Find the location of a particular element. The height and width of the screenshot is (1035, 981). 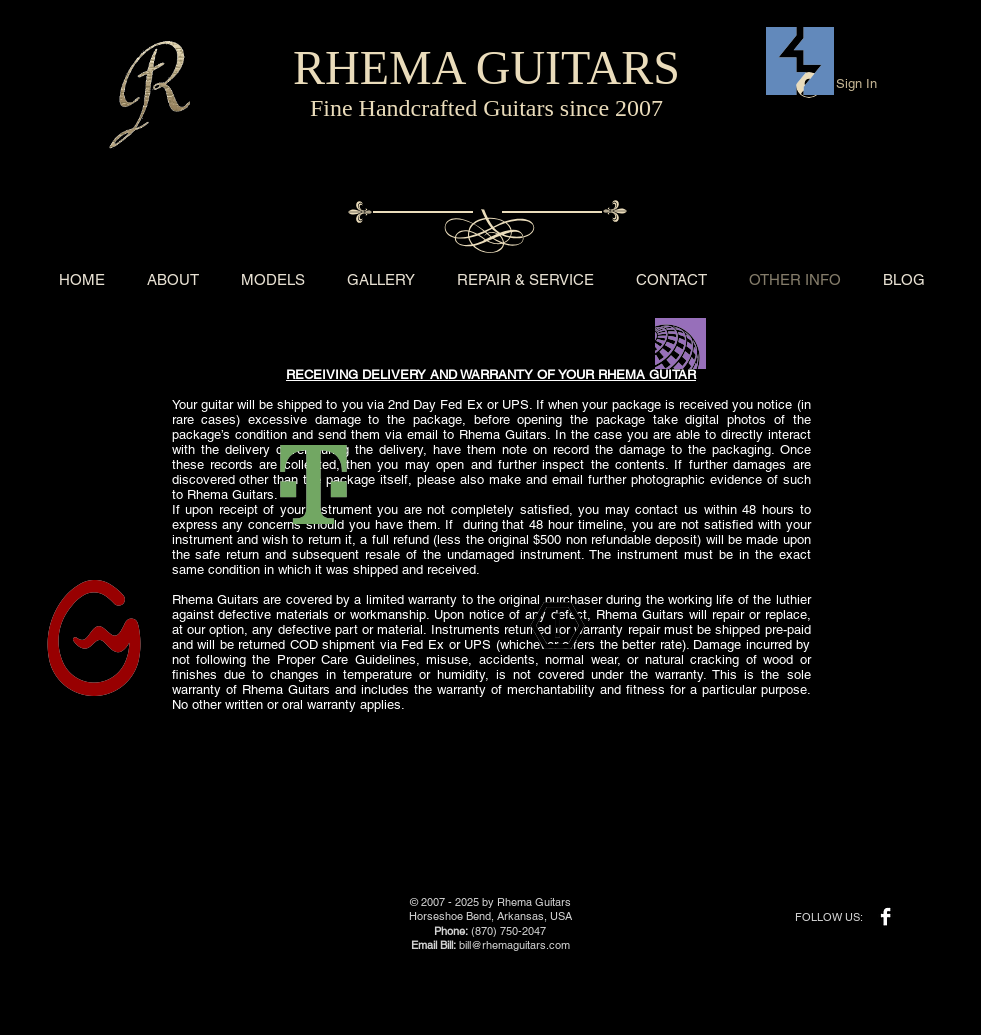

mark message as spam is located at coordinates (557, 625).